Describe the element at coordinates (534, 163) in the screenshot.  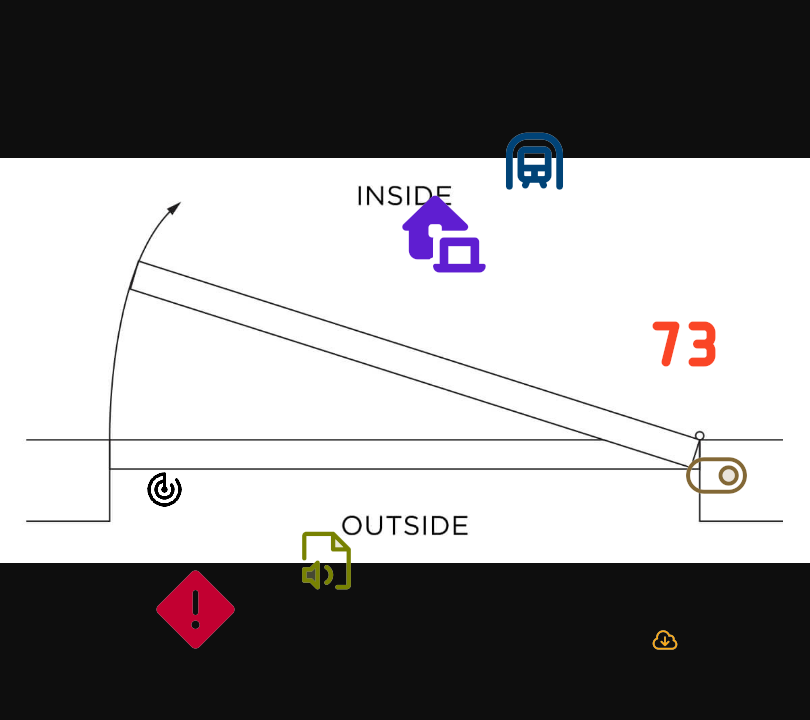
I see `view subway or metro transit options` at that location.